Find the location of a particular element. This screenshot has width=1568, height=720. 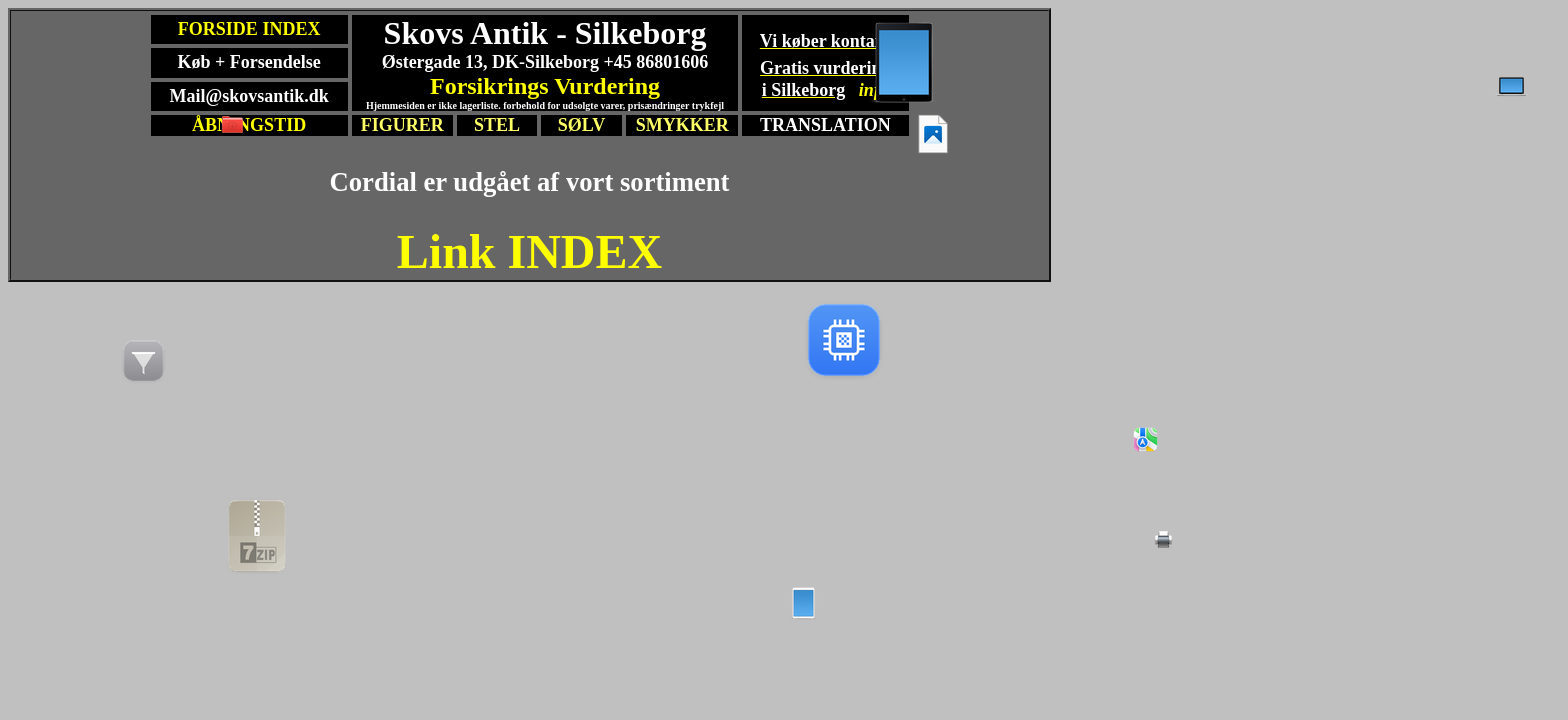

open an image file is located at coordinates (933, 134).